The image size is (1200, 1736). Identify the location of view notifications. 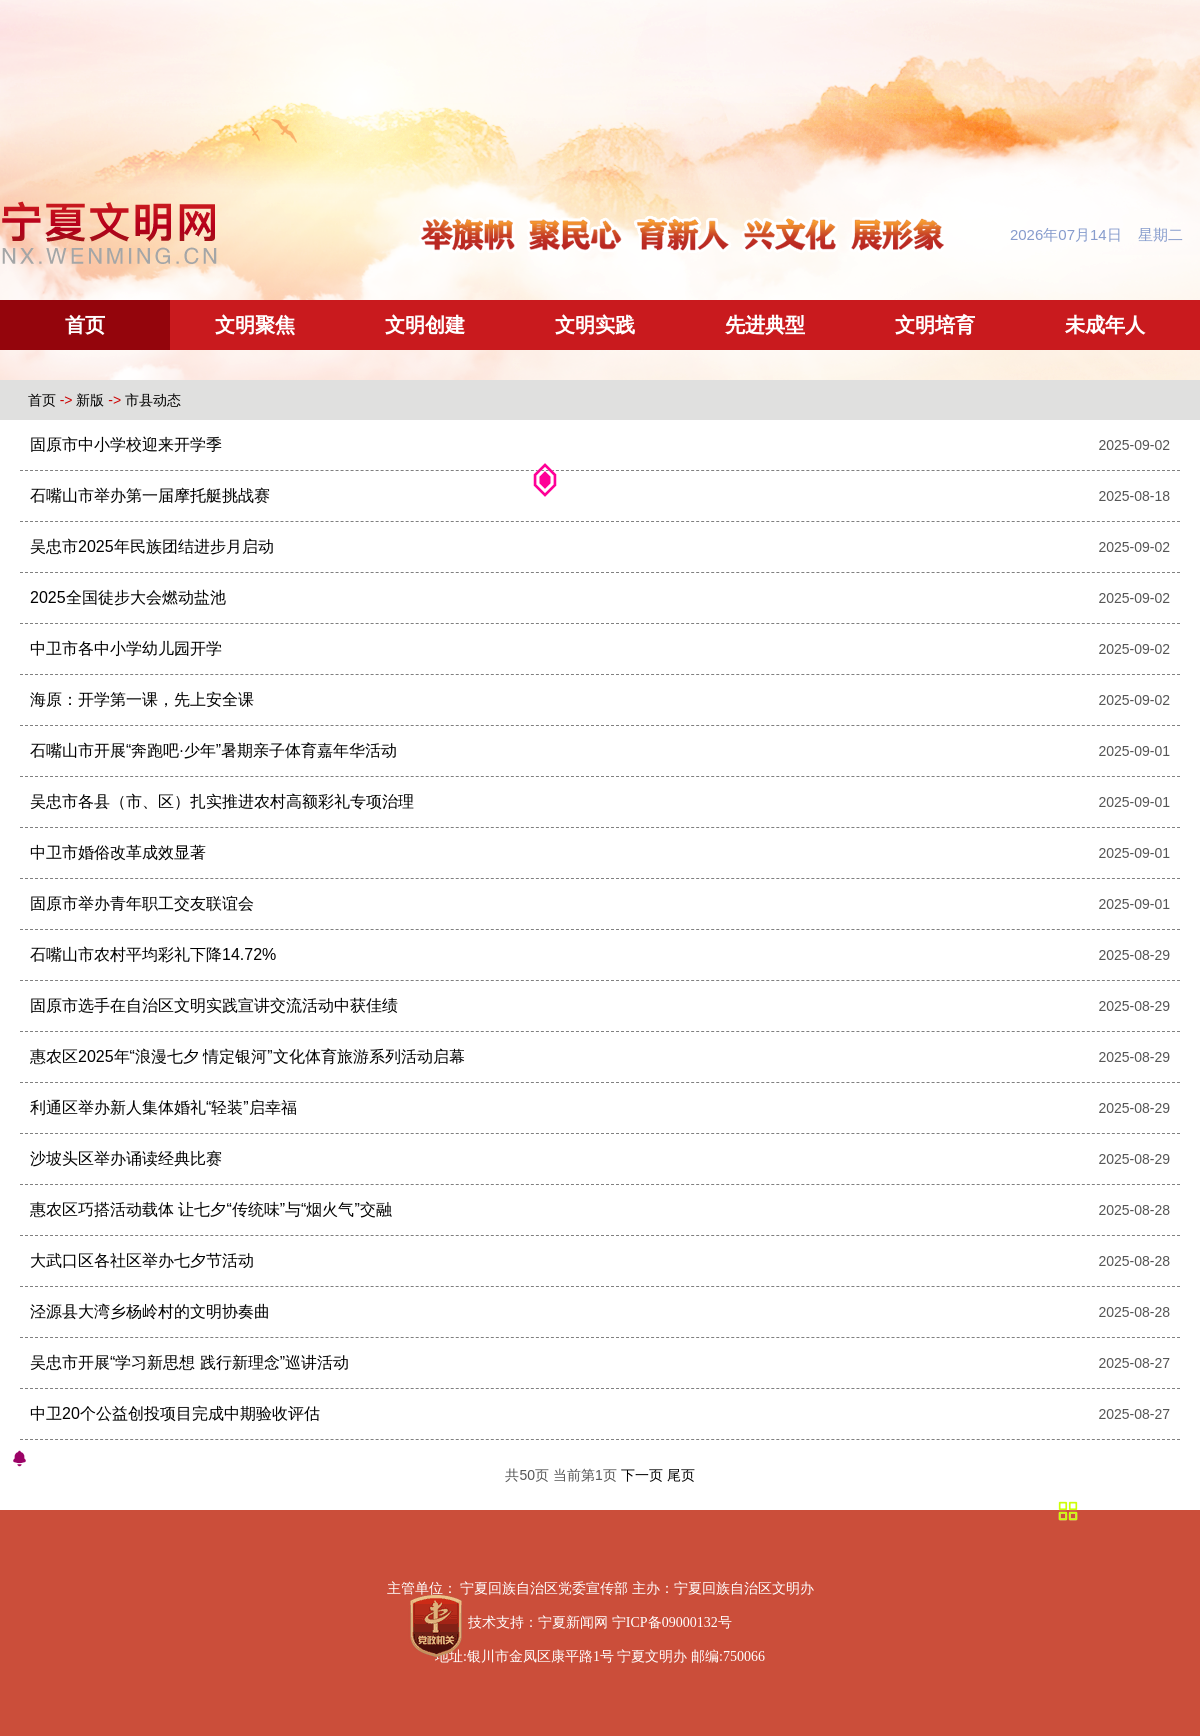
(19, 1458).